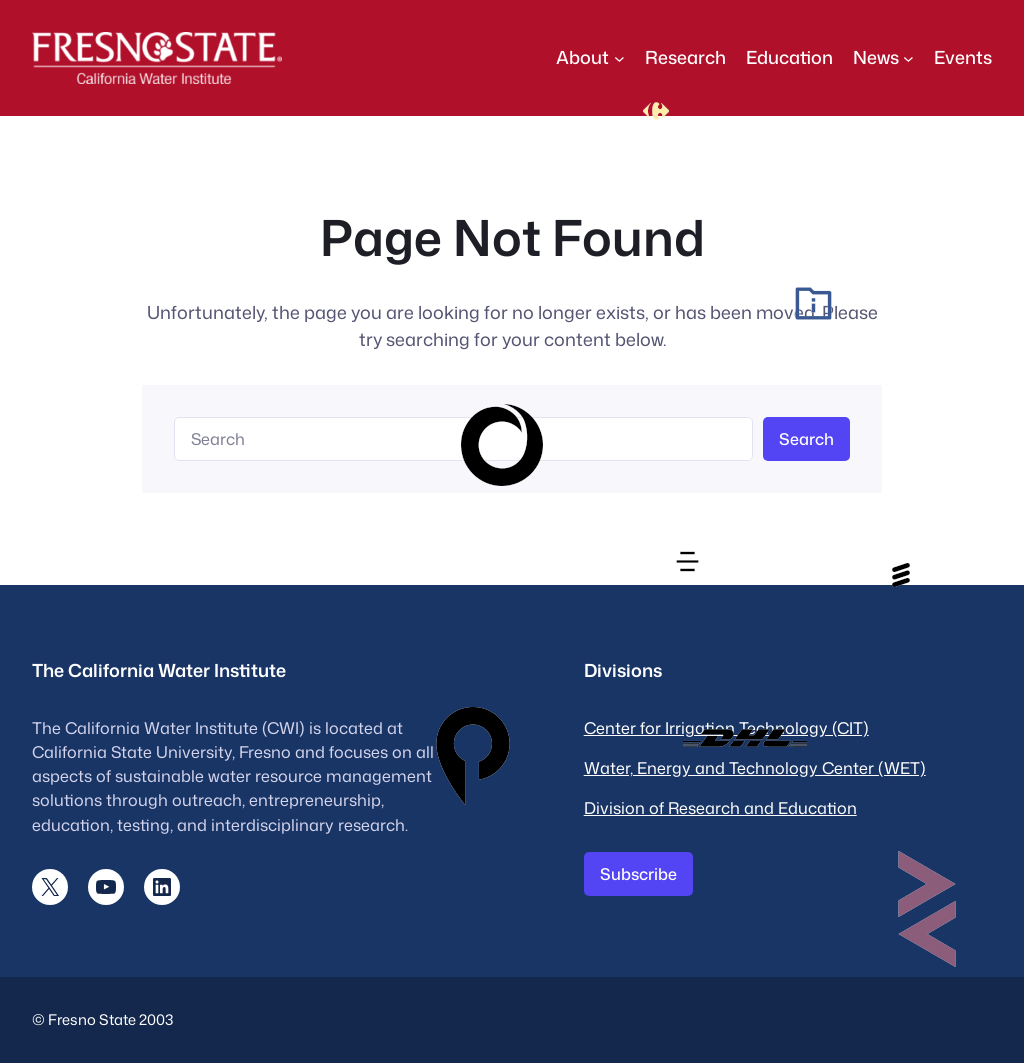  I want to click on ericsson brand logo, so click(901, 575).